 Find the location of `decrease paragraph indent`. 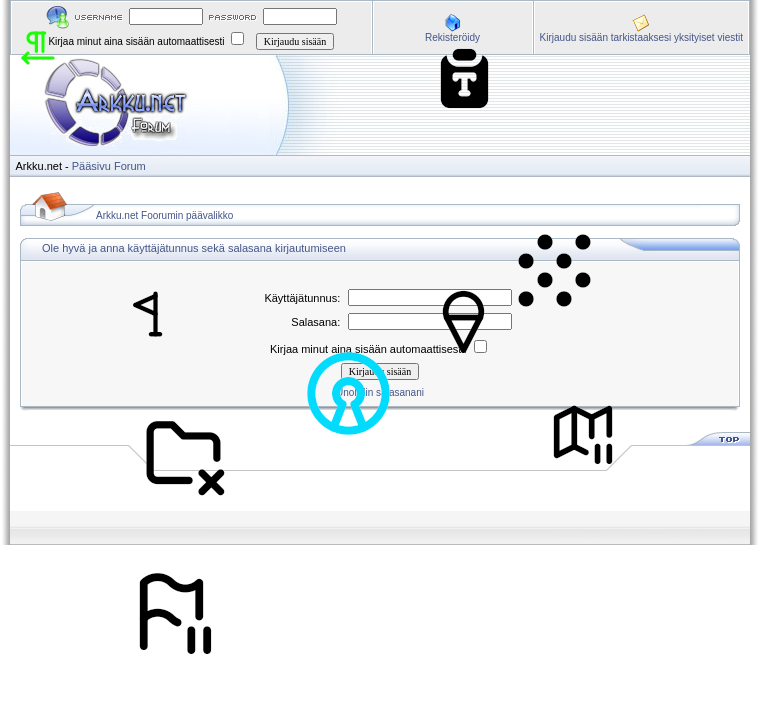

decrease paragraph indent is located at coordinates (38, 48).